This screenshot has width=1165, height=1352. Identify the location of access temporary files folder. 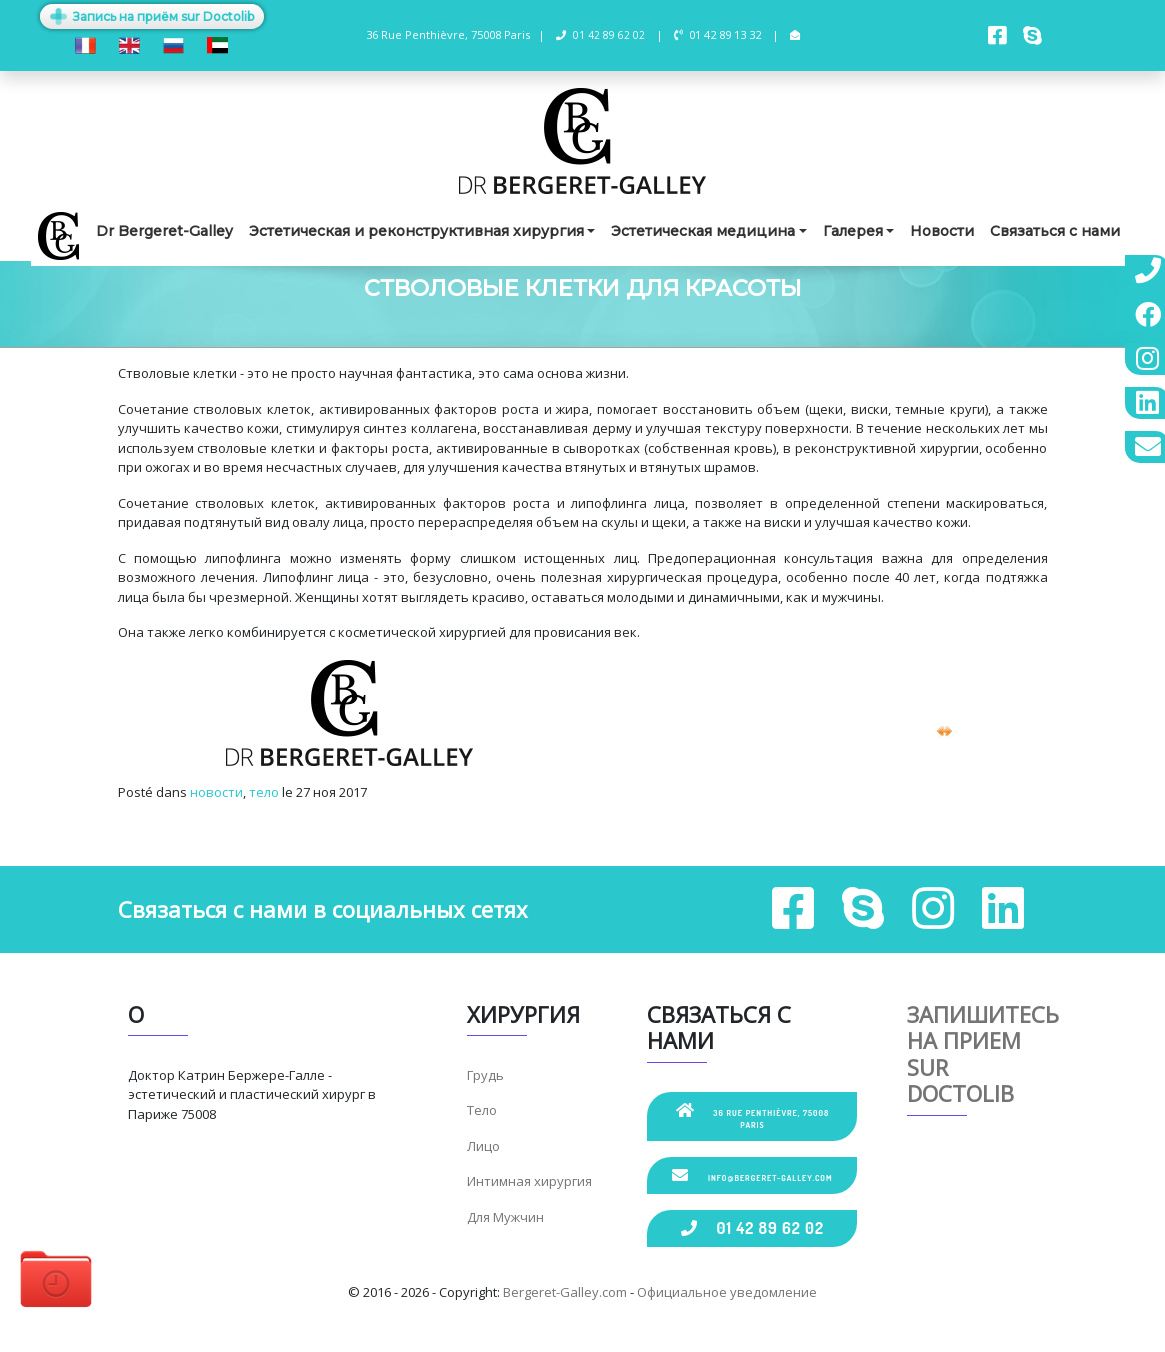
(56, 1279).